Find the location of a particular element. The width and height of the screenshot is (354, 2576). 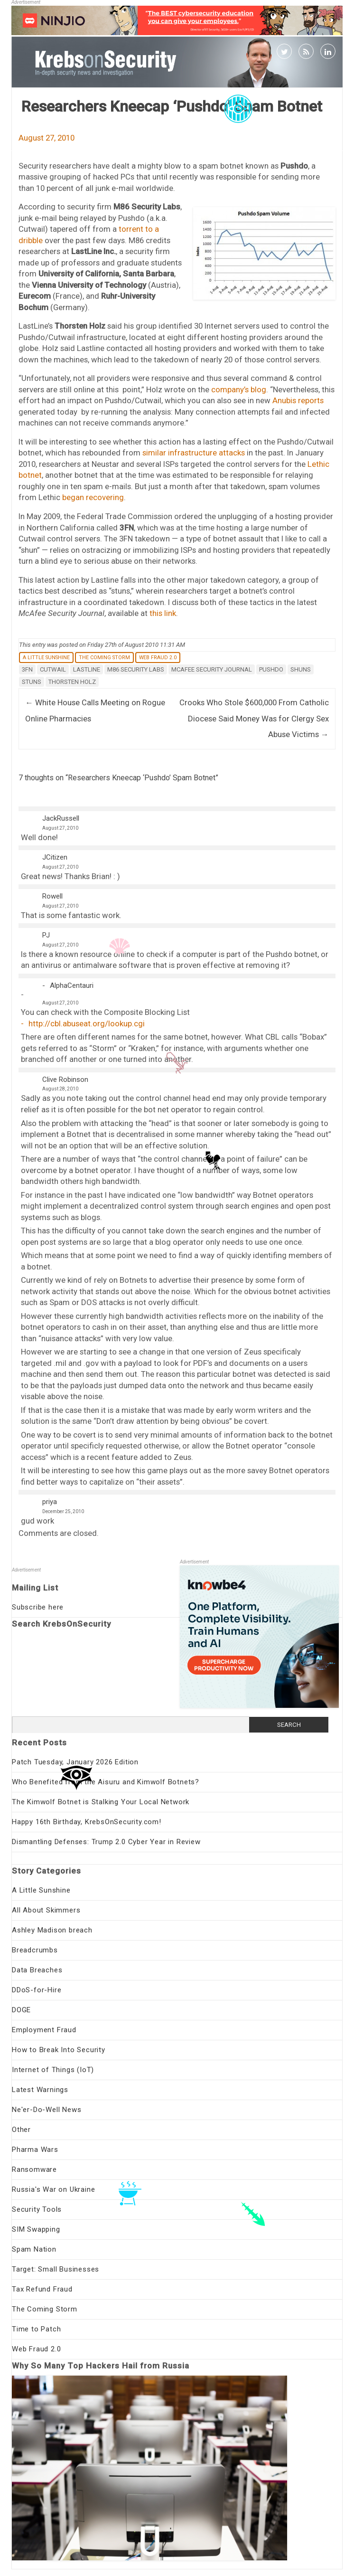

browse outdoor cooking or grilling recipes is located at coordinates (130, 2193).